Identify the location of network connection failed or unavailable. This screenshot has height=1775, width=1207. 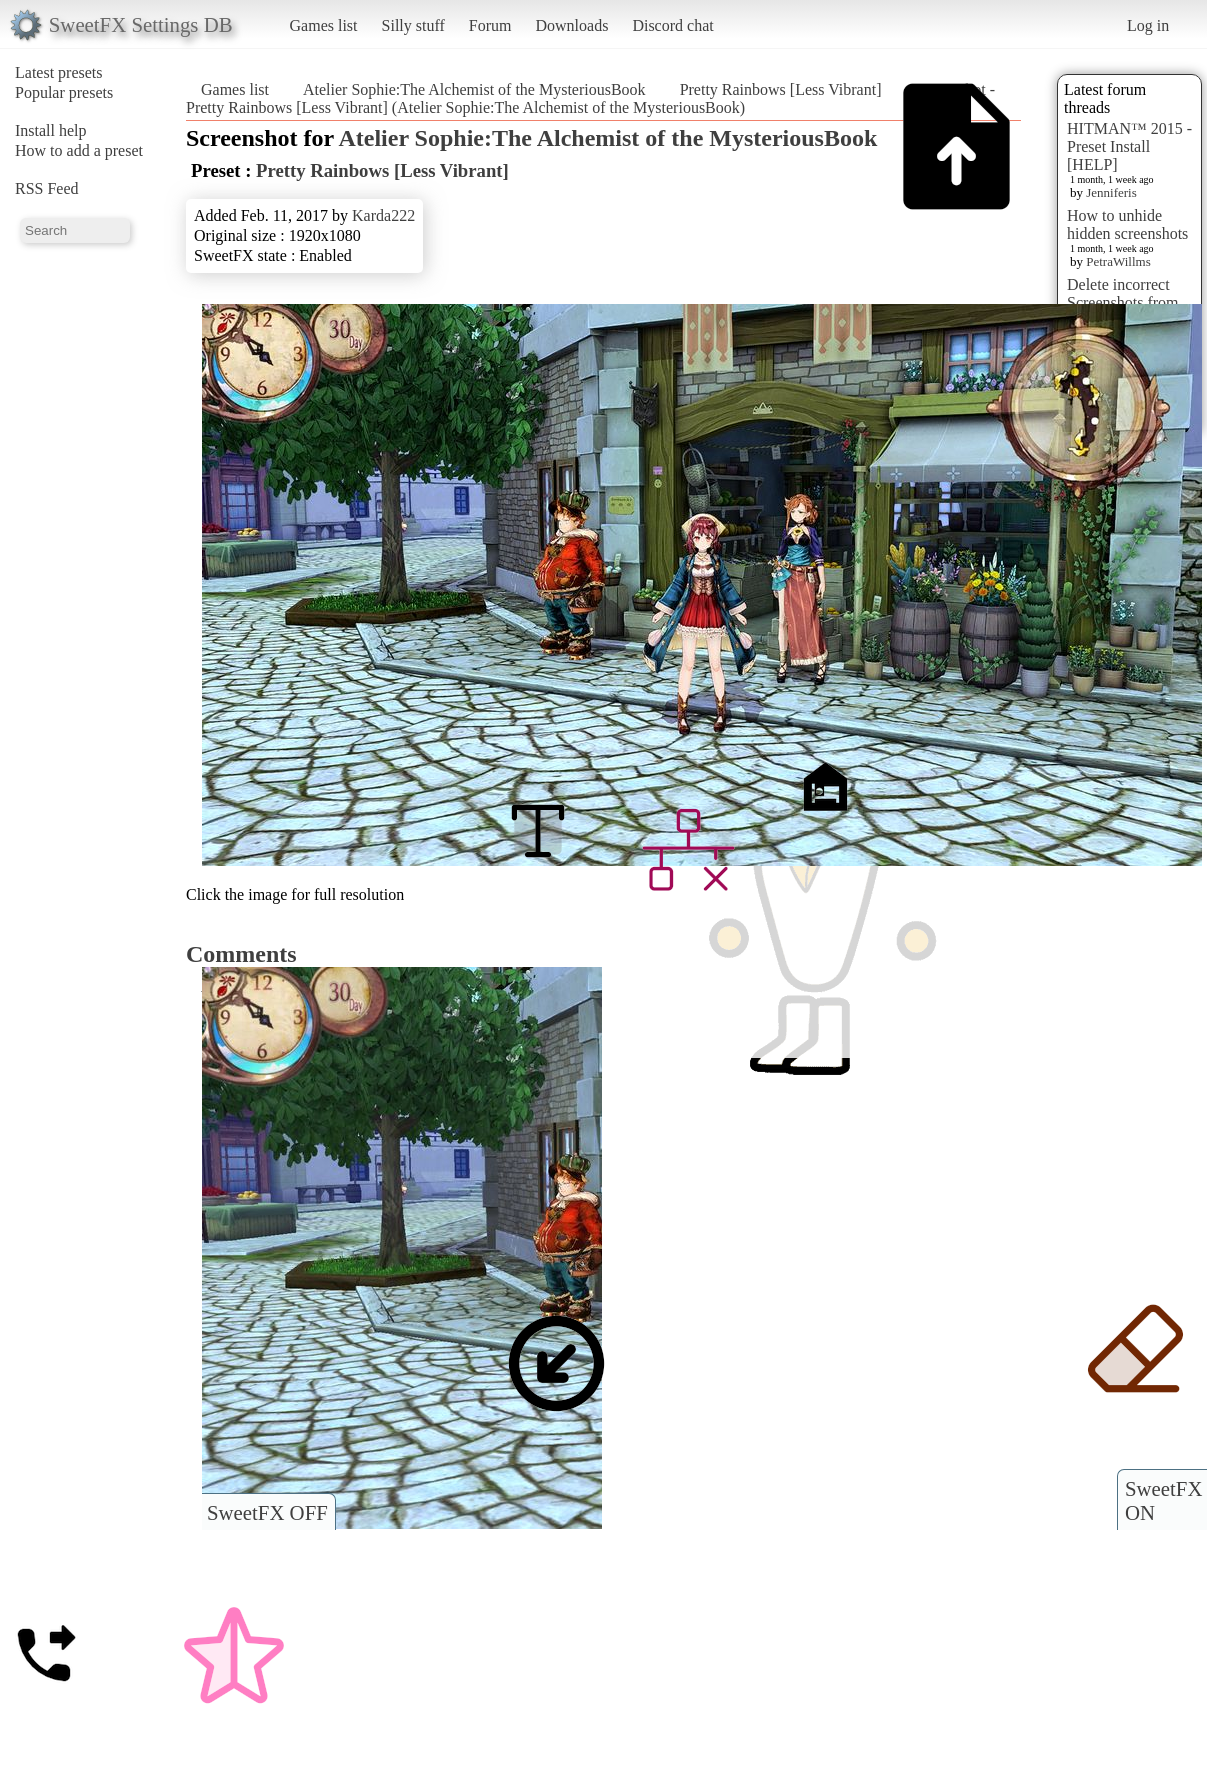
(688, 851).